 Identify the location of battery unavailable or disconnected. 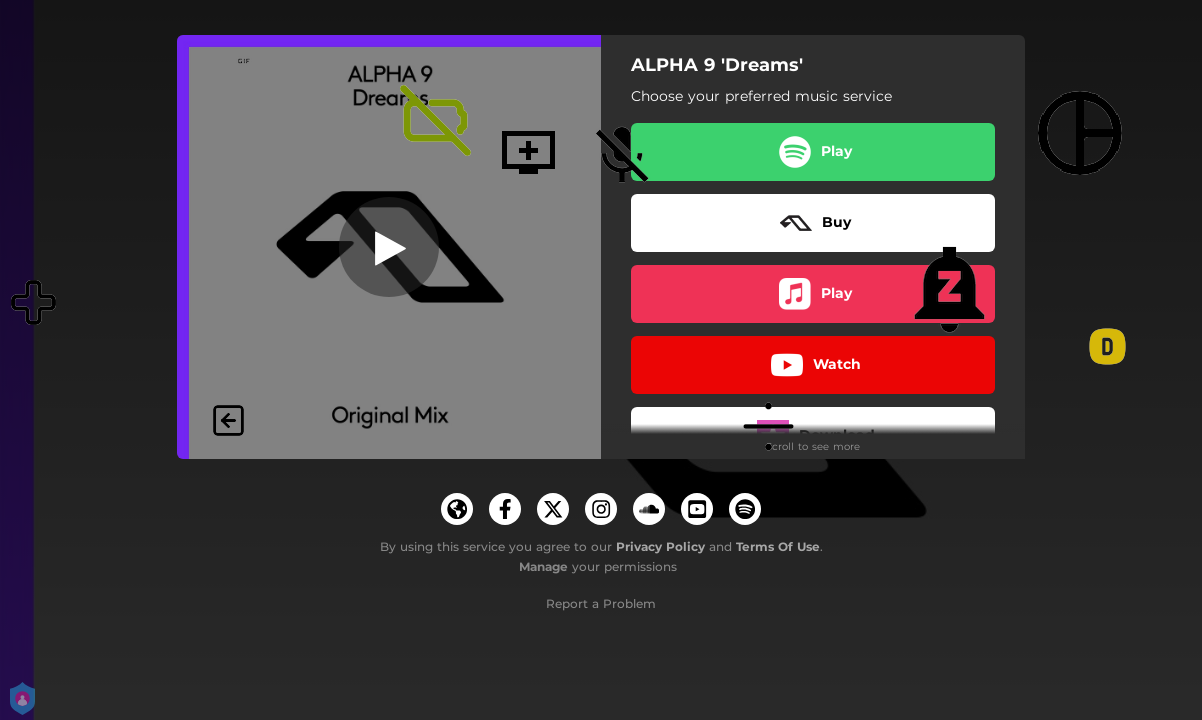
(435, 120).